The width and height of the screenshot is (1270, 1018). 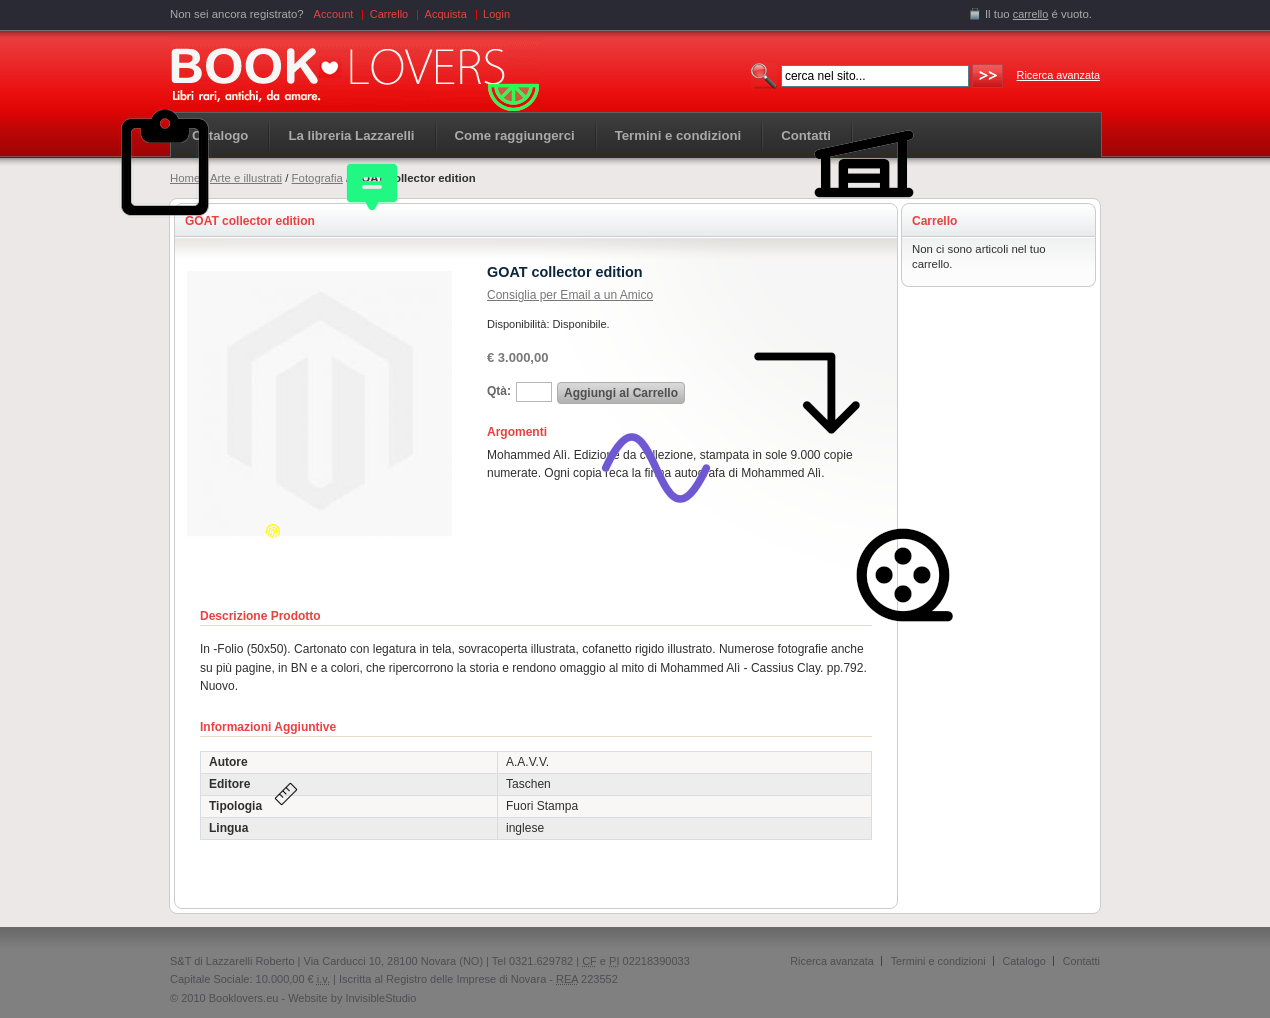 What do you see at coordinates (656, 468) in the screenshot?
I see `indicates audio or sound wave settings` at bounding box center [656, 468].